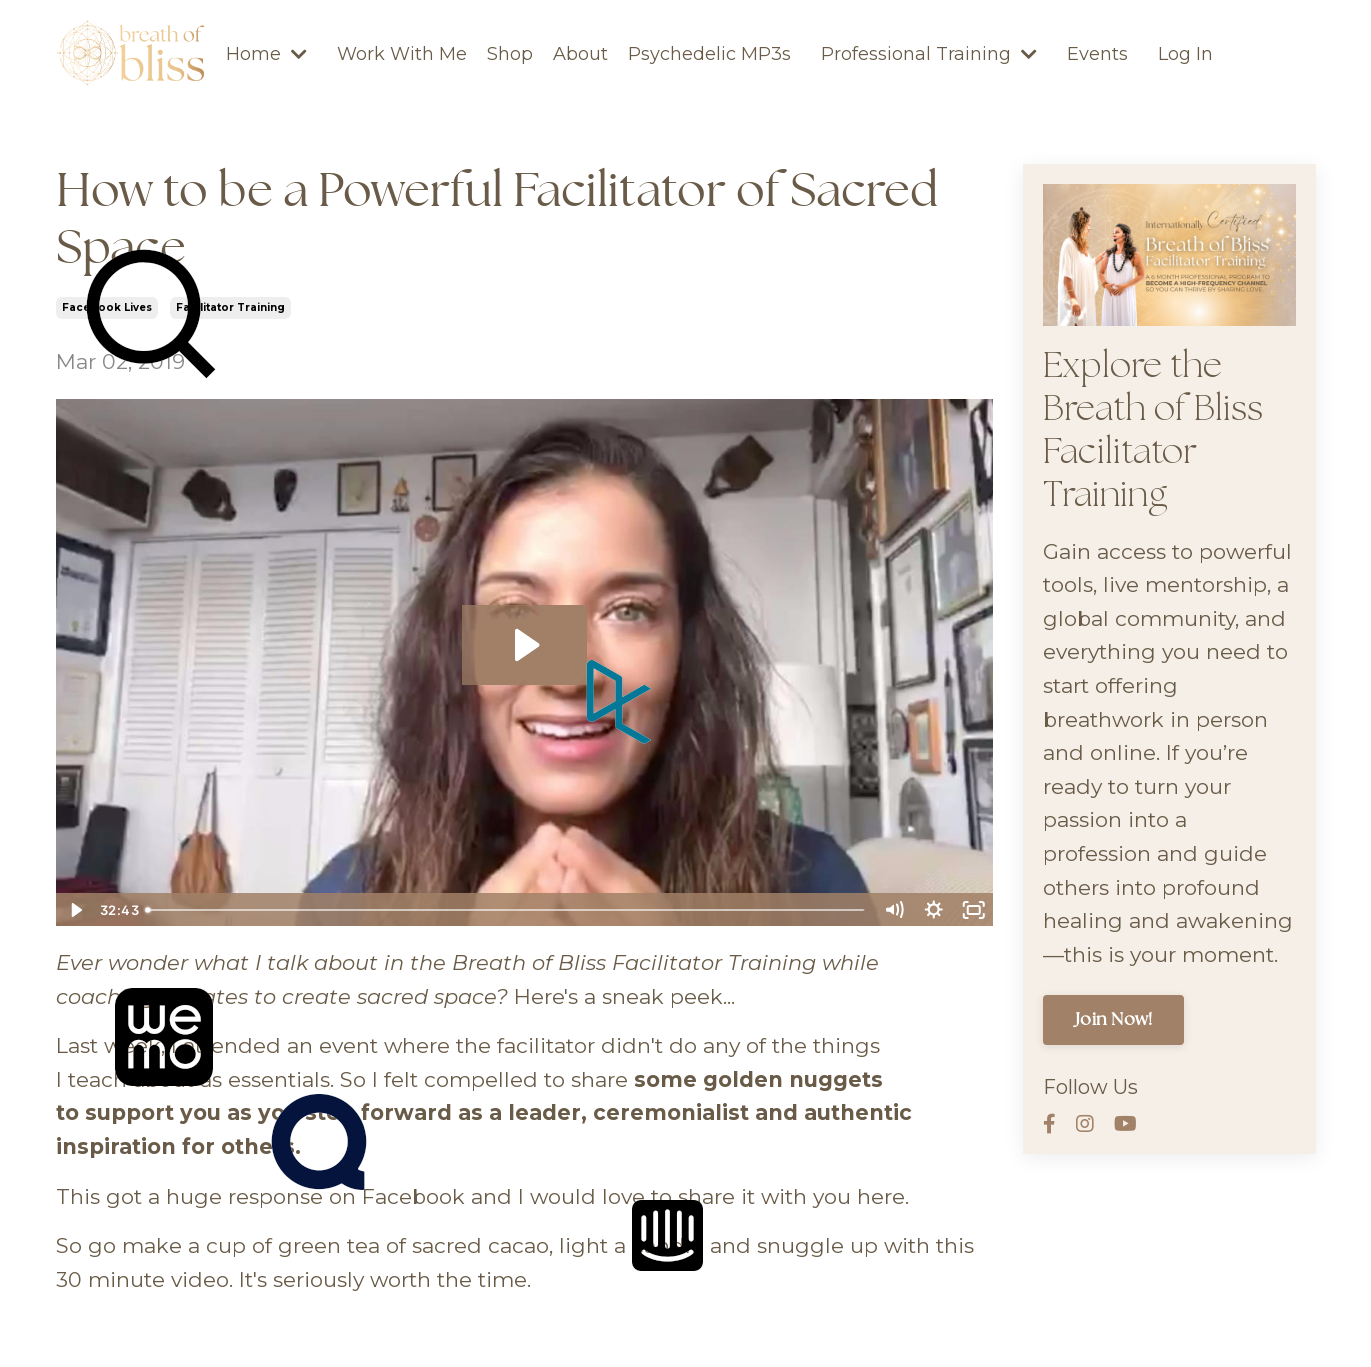 Image resolution: width=1371 pixels, height=1367 pixels. What do you see at coordinates (667, 1235) in the screenshot?
I see `open intercom chat support` at bounding box center [667, 1235].